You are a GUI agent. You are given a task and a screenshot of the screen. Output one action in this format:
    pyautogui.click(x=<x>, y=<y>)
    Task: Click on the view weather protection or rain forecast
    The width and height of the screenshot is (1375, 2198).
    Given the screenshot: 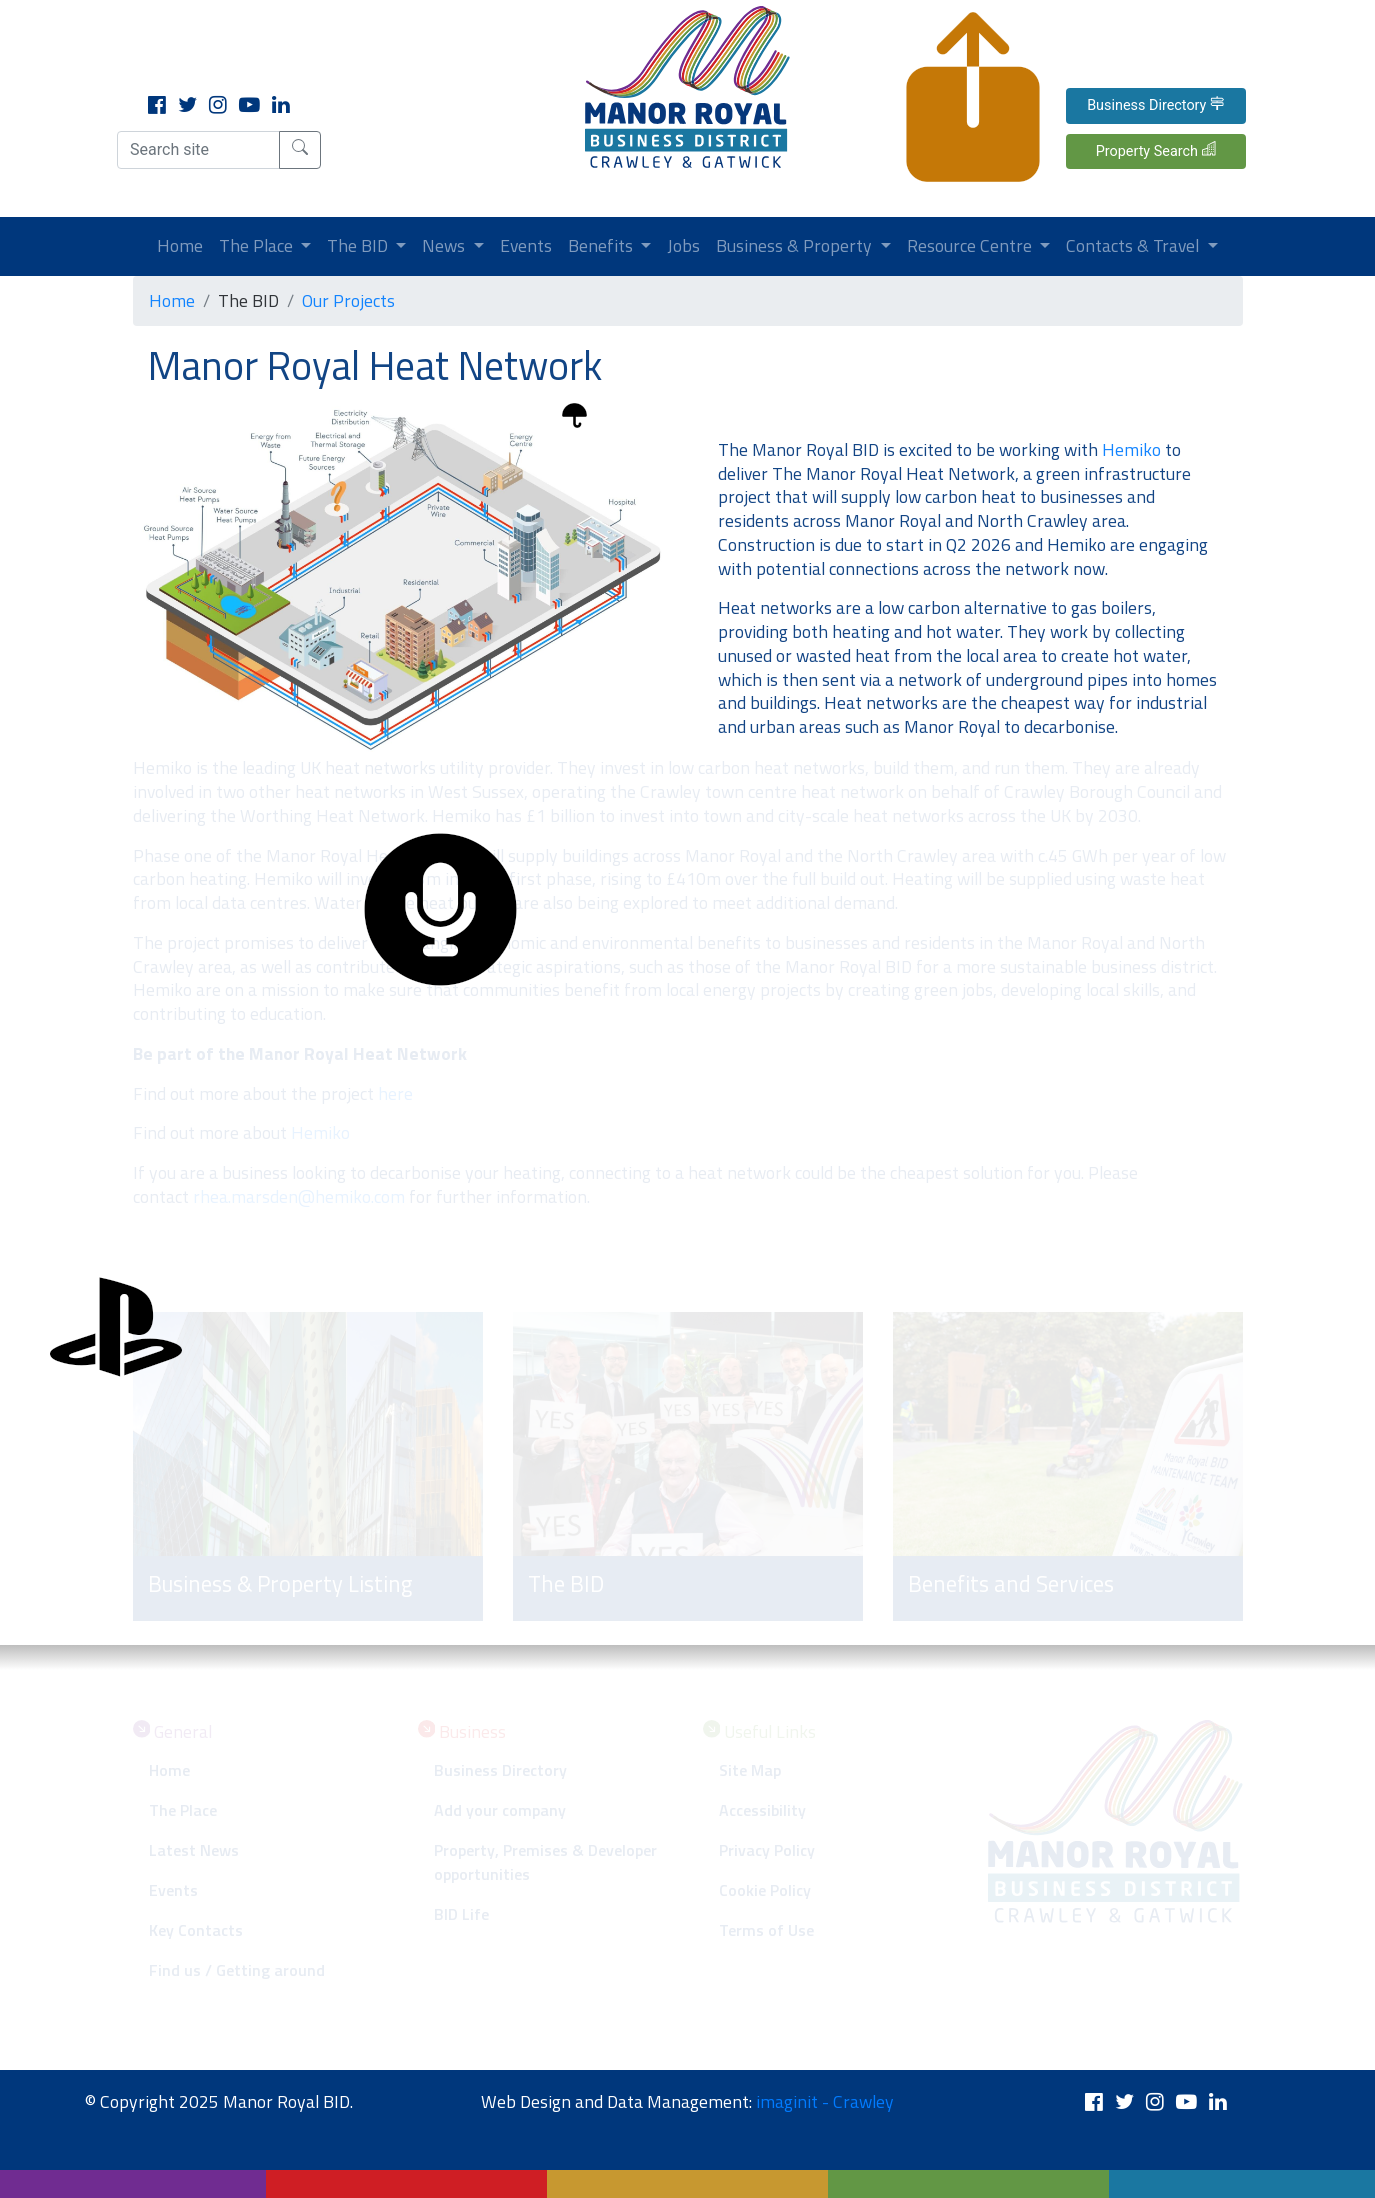 What is the action you would take?
    pyautogui.click(x=574, y=415)
    